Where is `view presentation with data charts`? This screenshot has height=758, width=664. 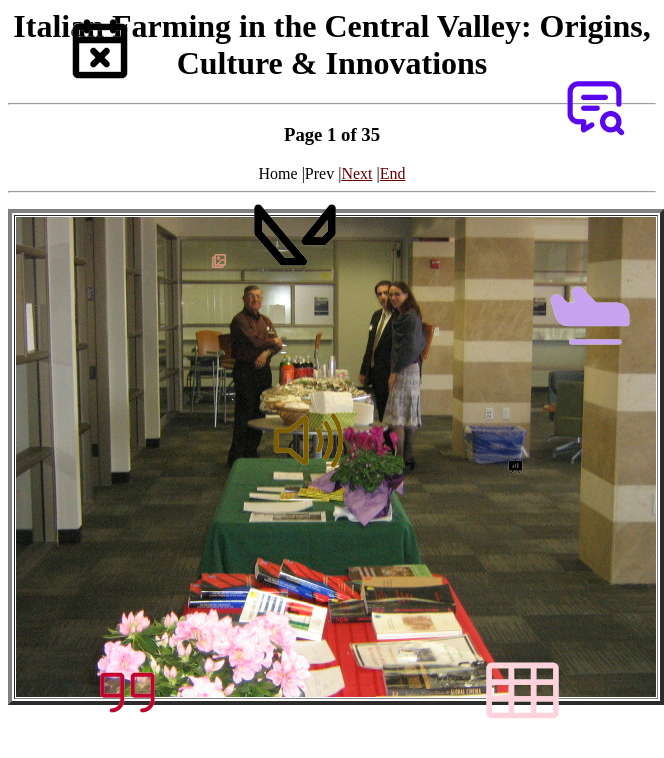
view presentation with data charts is located at coordinates (515, 466).